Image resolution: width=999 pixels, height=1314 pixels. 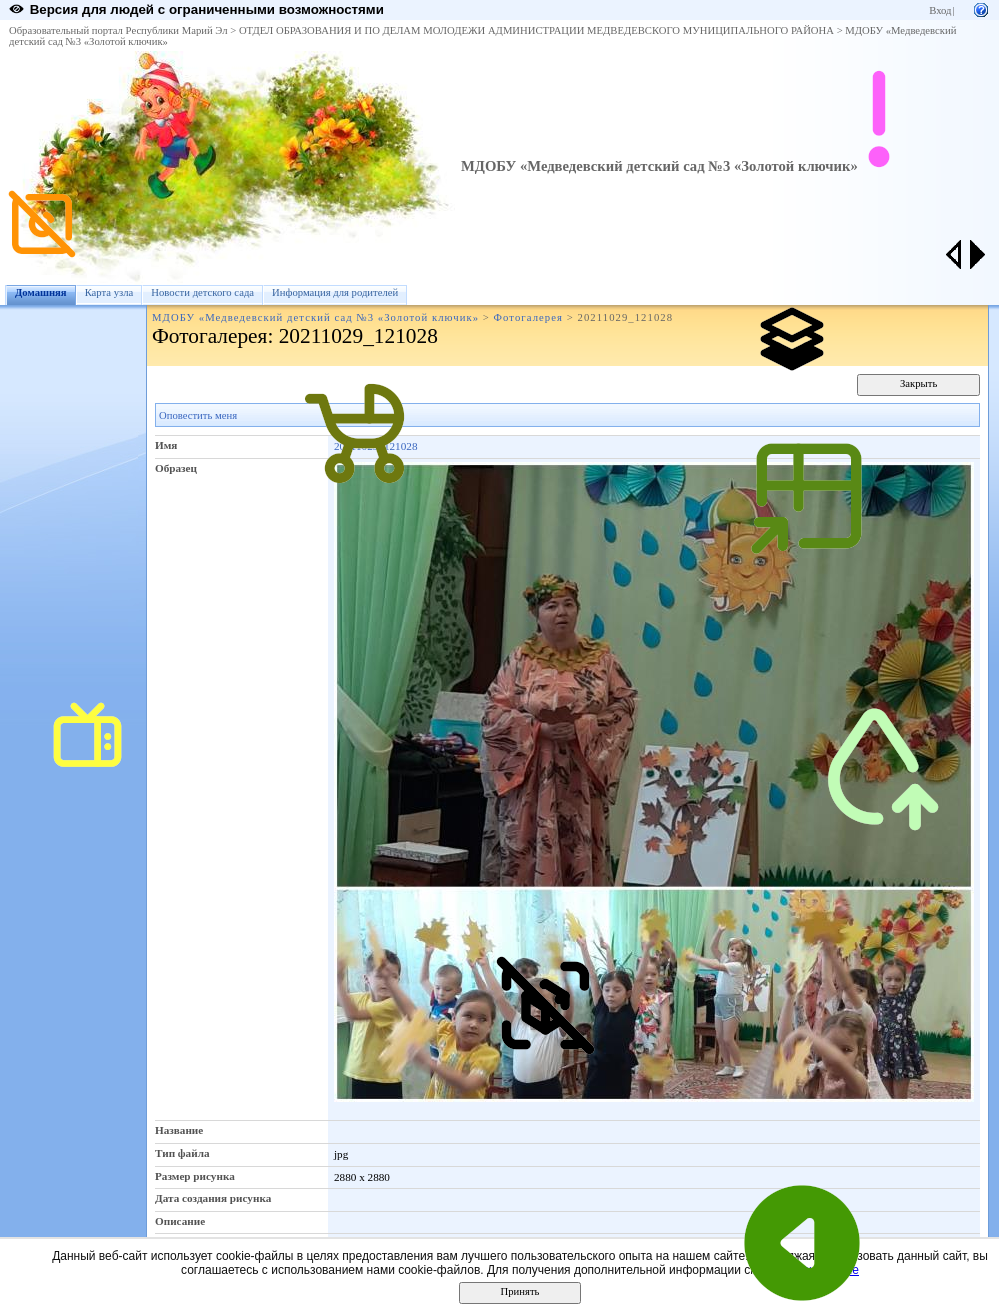 I want to click on go back to previous screen, so click(x=802, y=1243).